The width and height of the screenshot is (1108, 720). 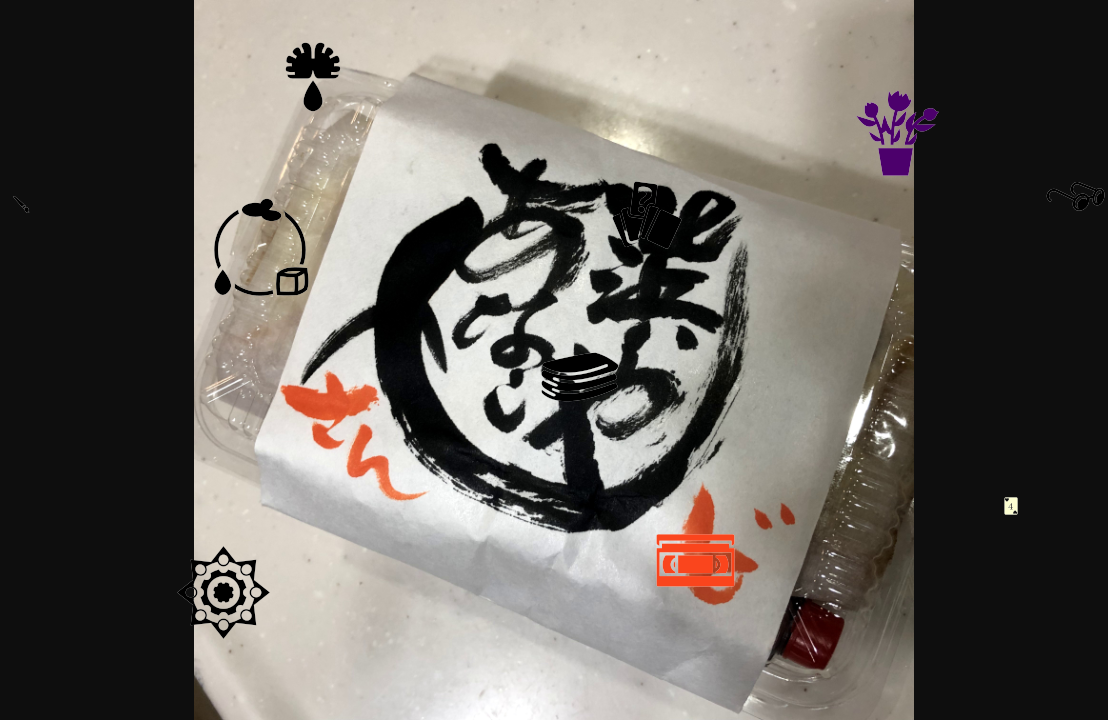 I want to click on decorative badge or achievement emblem, so click(x=223, y=592).